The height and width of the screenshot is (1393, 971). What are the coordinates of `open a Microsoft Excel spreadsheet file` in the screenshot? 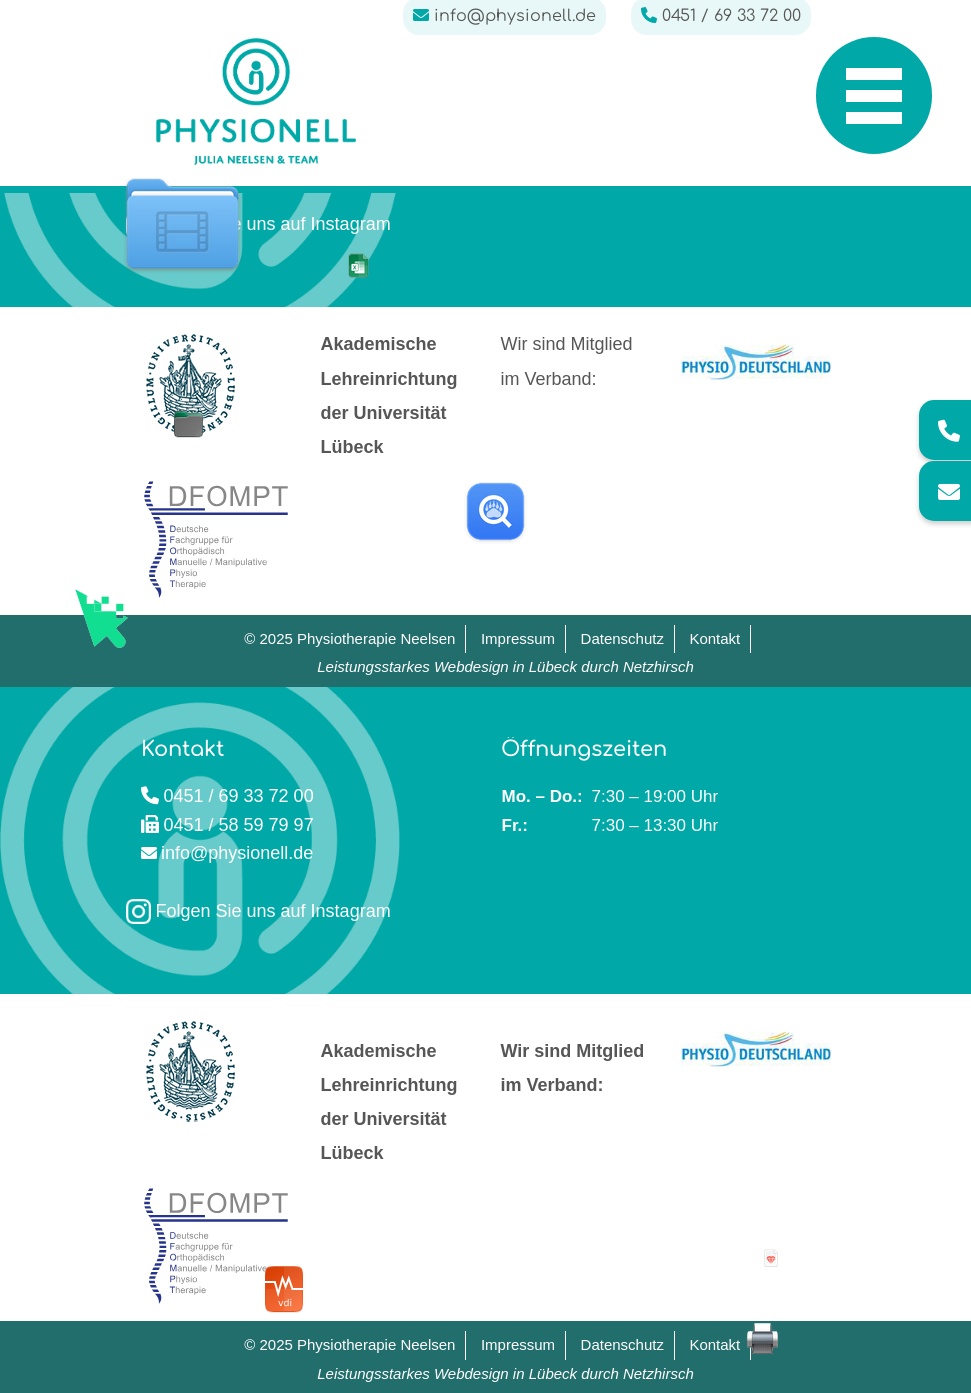 It's located at (358, 265).